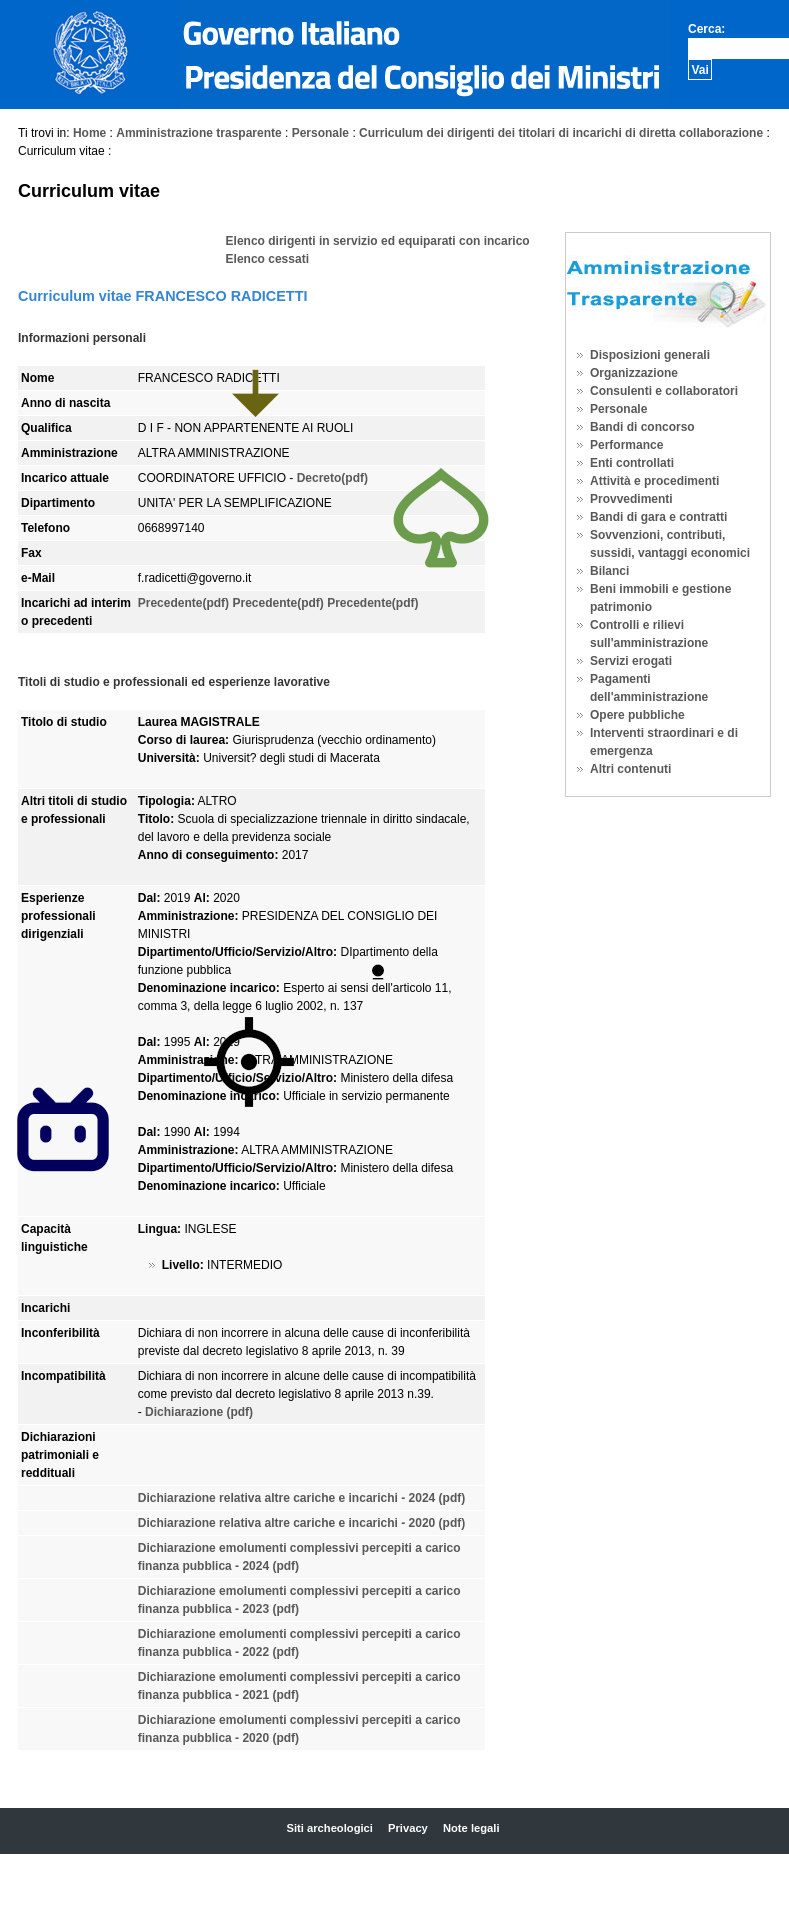  What do you see at coordinates (378, 972) in the screenshot?
I see `view your profile` at bounding box center [378, 972].